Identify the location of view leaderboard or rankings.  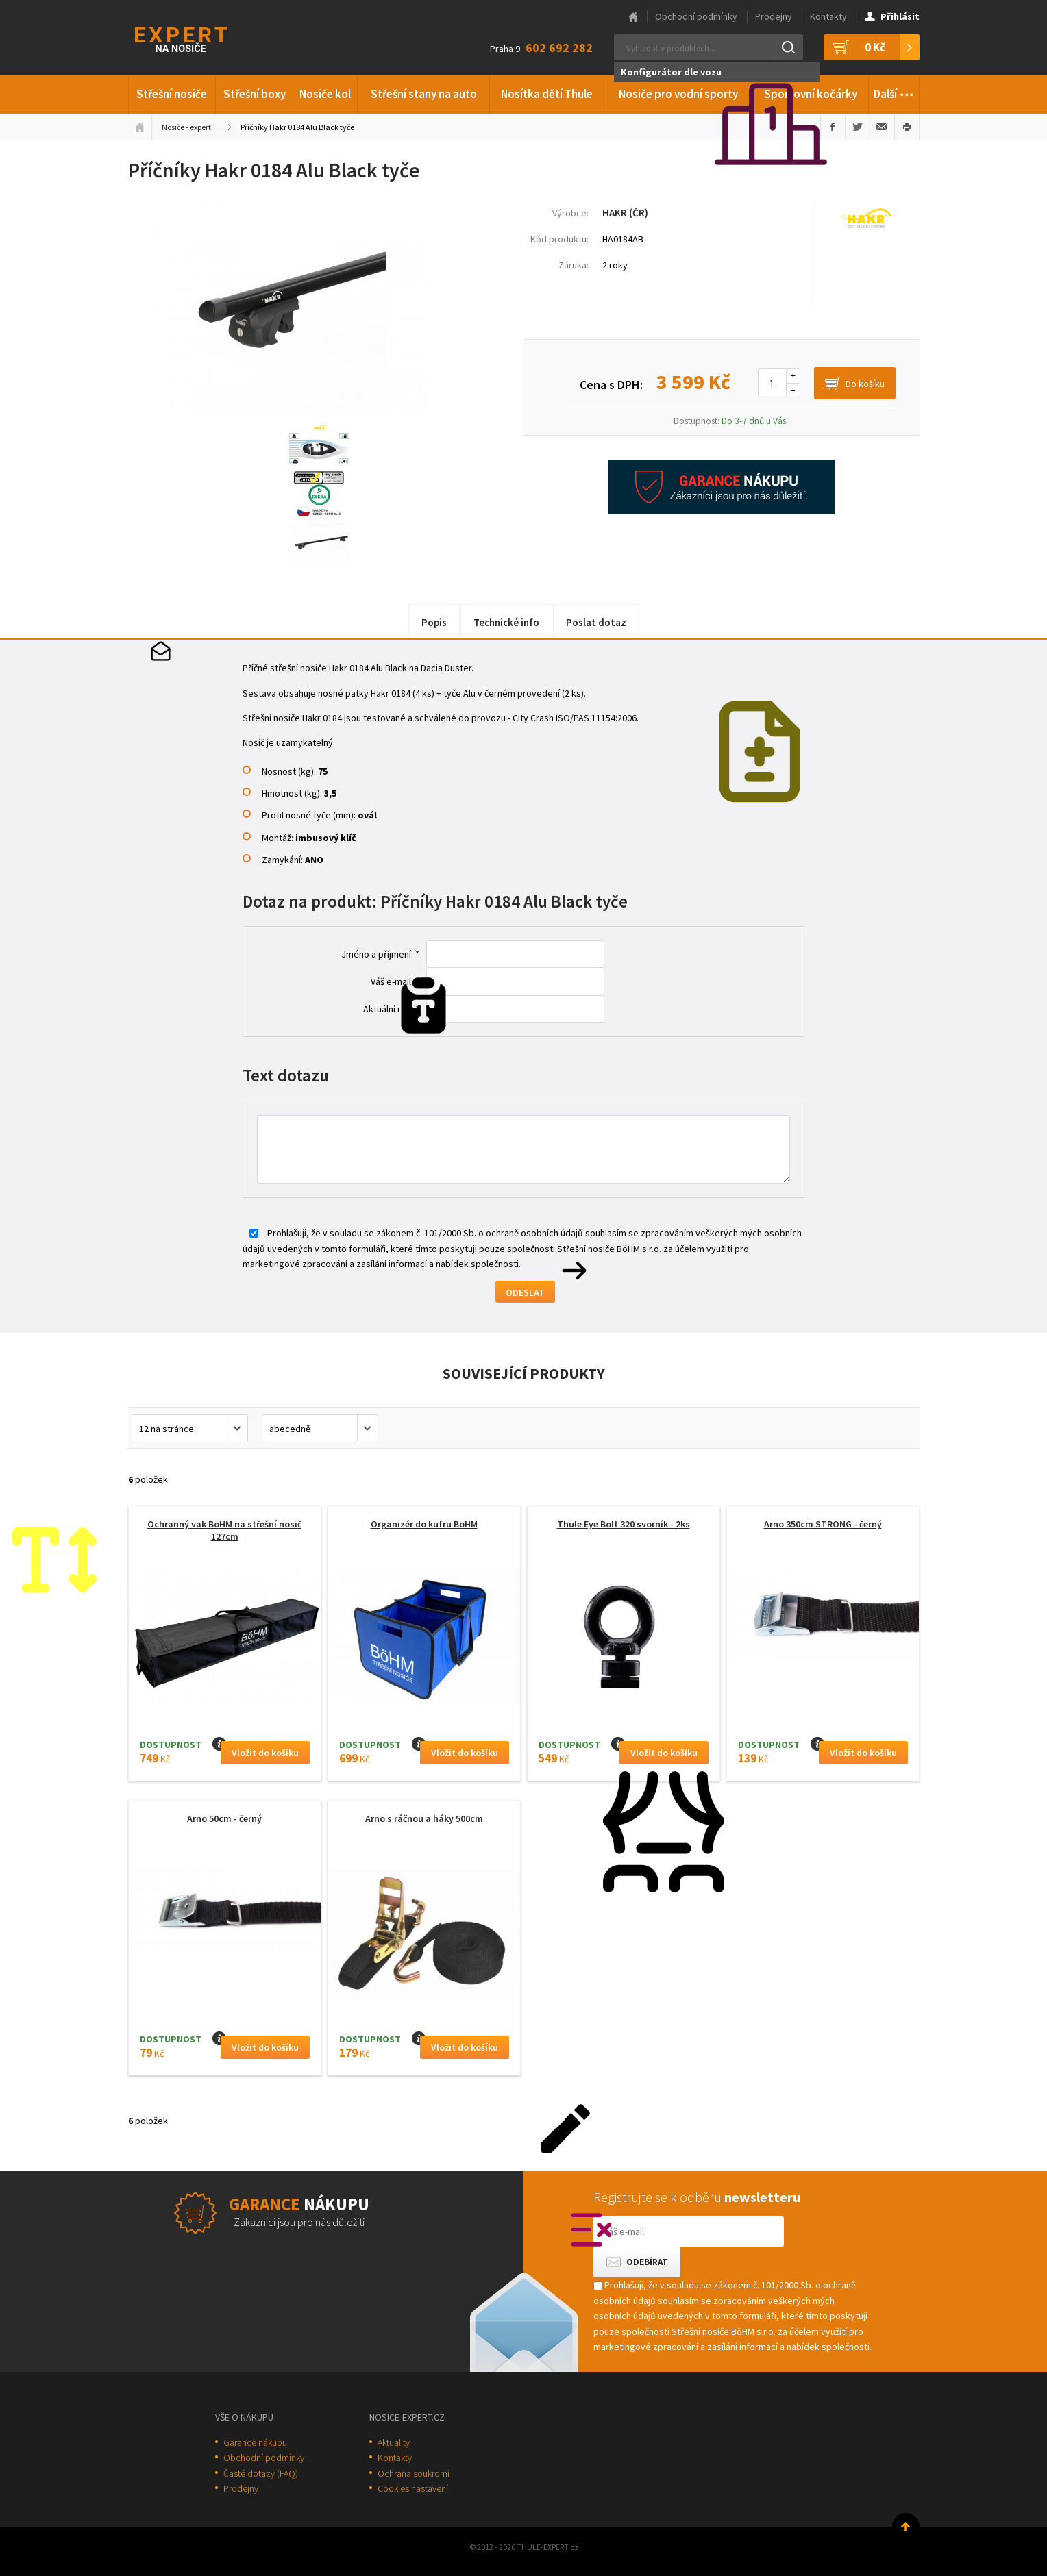
(771, 124).